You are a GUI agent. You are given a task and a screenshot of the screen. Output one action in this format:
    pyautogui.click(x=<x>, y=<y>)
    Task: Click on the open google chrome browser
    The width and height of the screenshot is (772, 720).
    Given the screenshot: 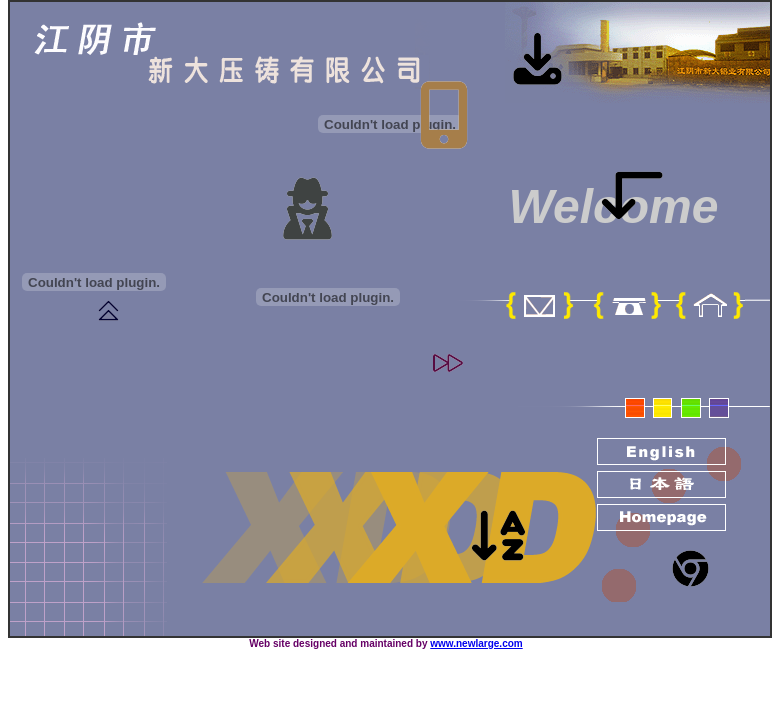 What is the action you would take?
    pyautogui.click(x=690, y=568)
    